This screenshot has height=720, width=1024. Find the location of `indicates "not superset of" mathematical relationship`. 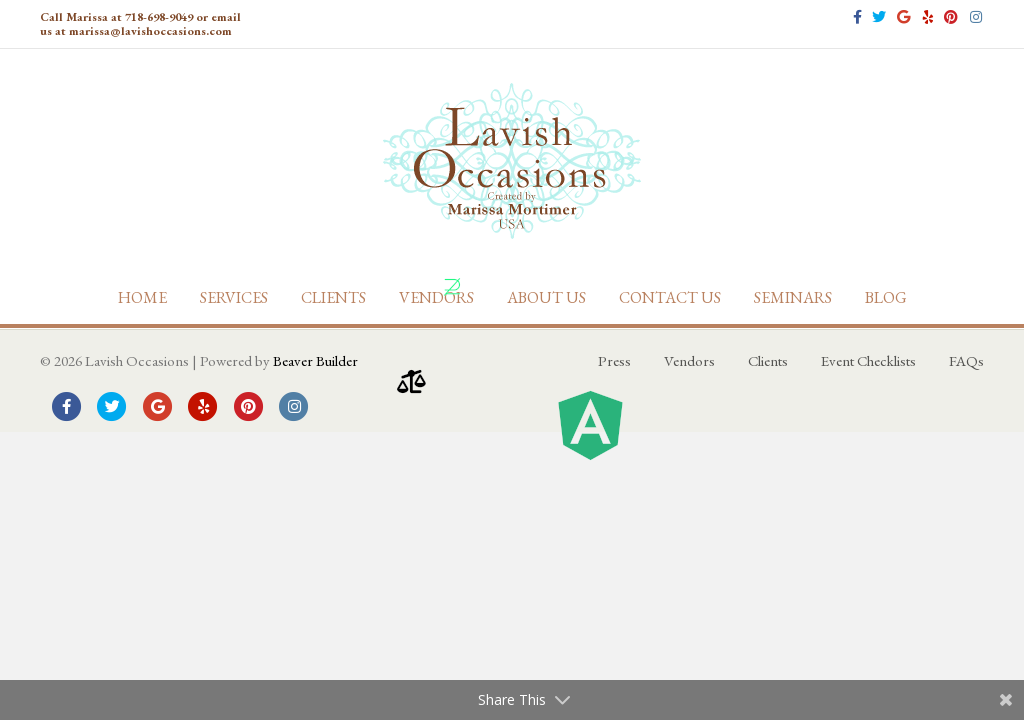

indicates "not superset of" mathematical relationship is located at coordinates (452, 287).